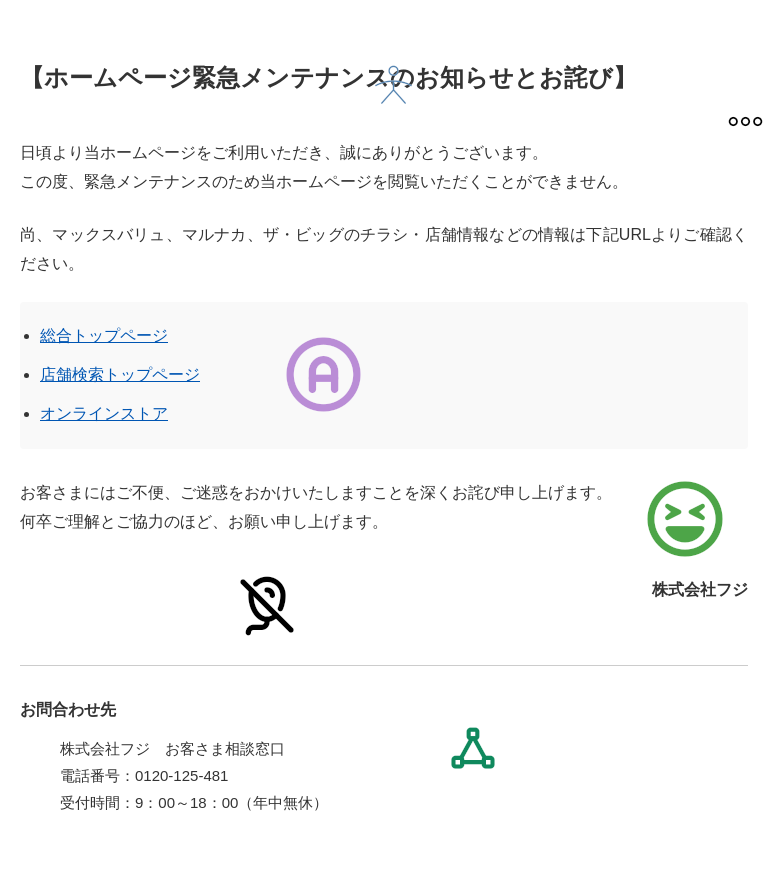  Describe the element at coordinates (473, 747) in the screenshot. I see `create a triangle shape in vector editing mode` at that location.